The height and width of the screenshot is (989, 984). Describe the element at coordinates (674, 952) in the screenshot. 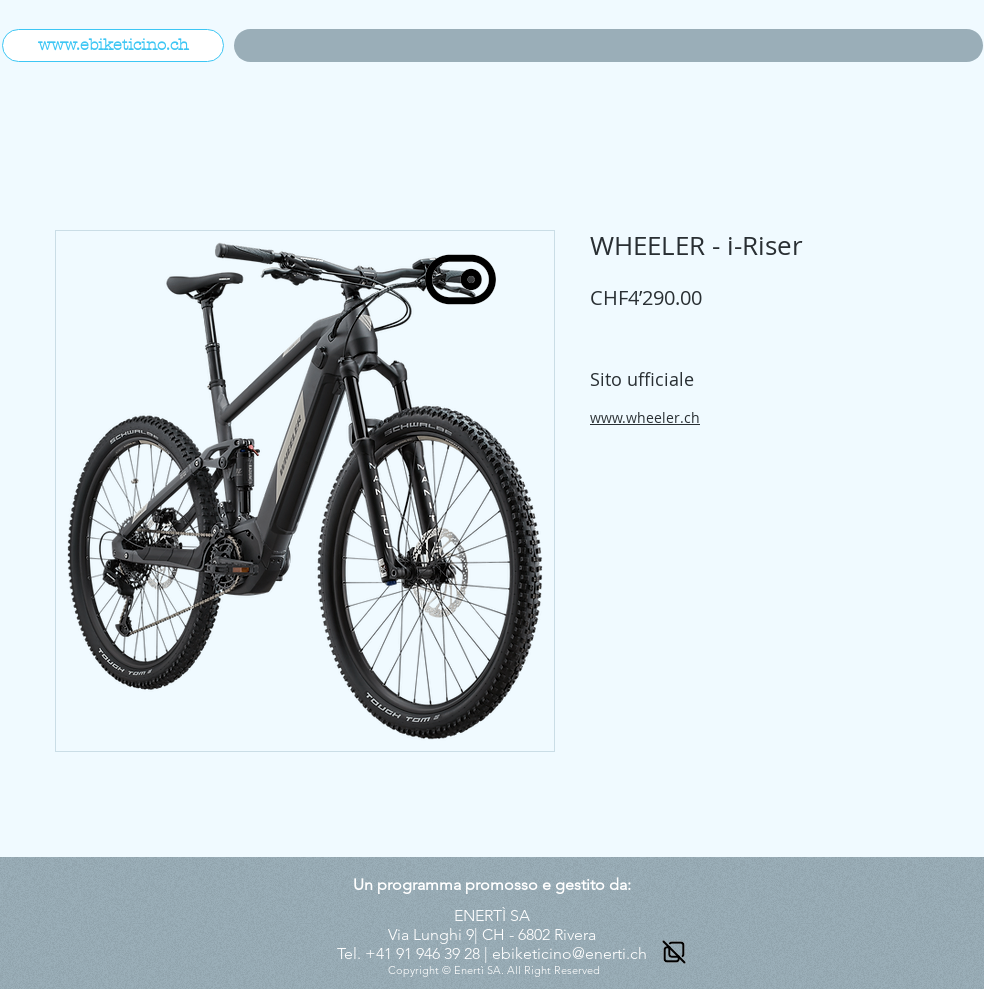

I see `disable layer view` at that location.